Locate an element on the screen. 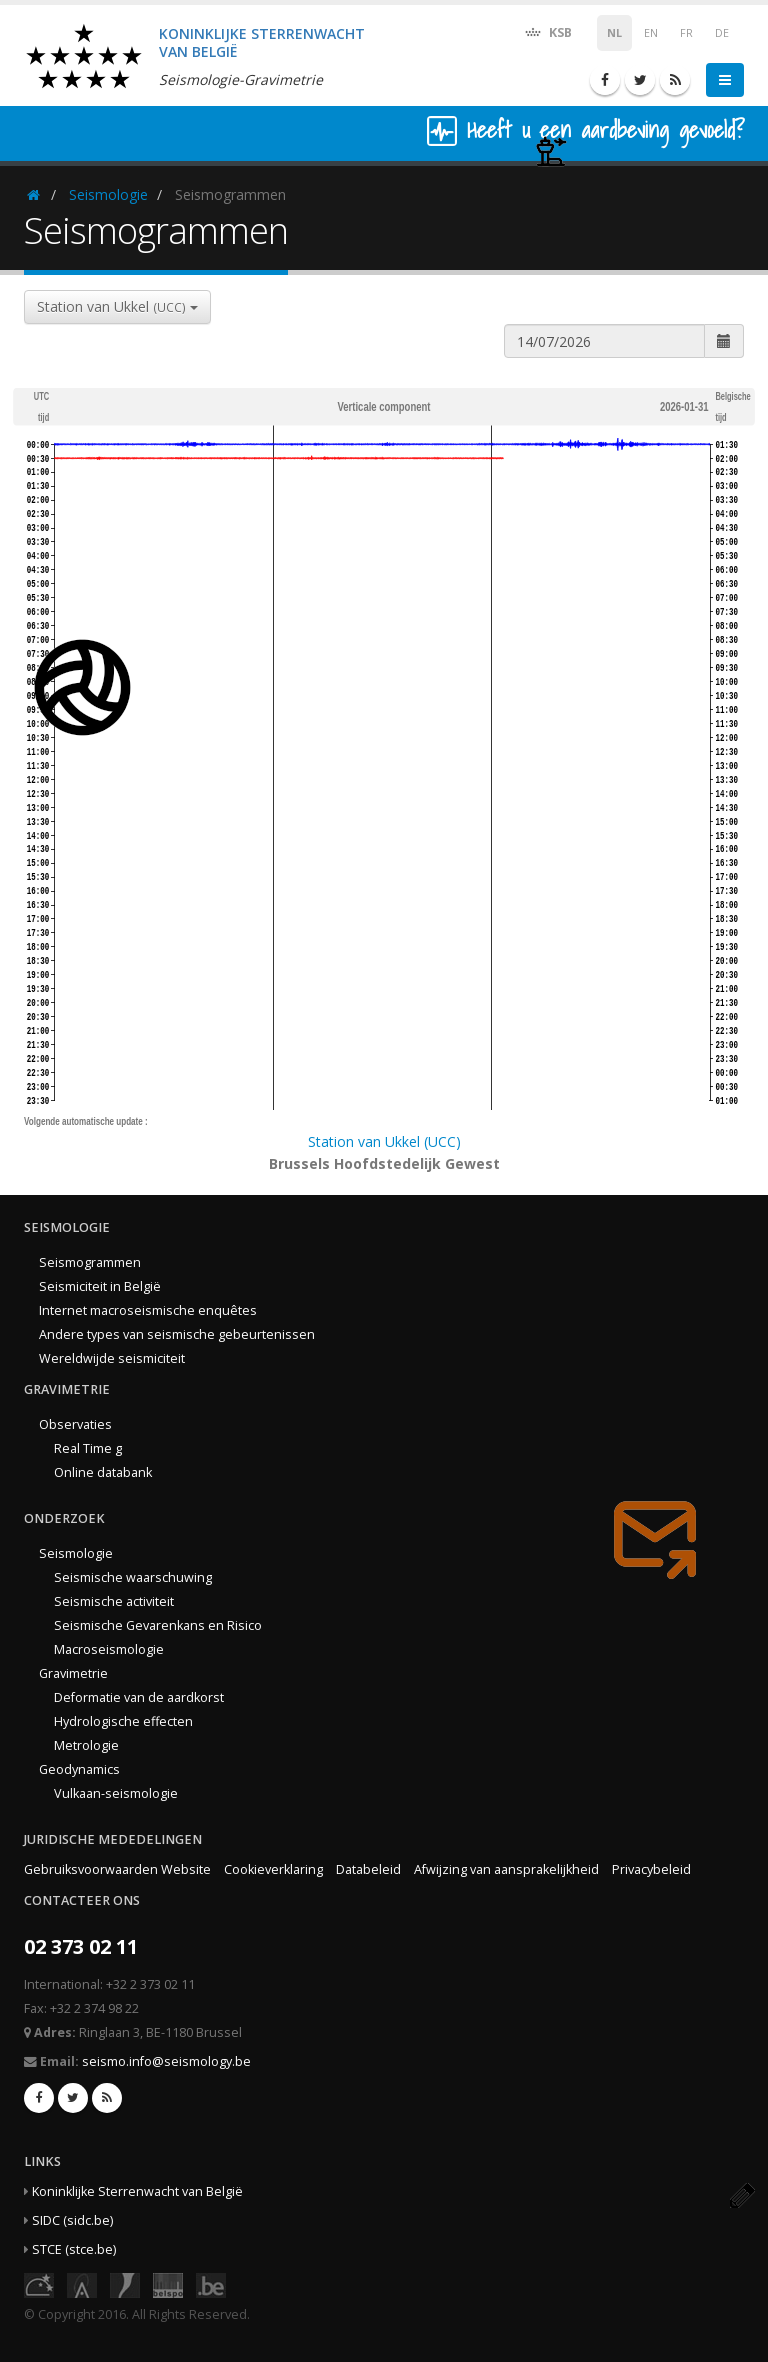 The width and height of the screenshot is (768, 2362). edit content or text is located at coordinates (742, 2196).